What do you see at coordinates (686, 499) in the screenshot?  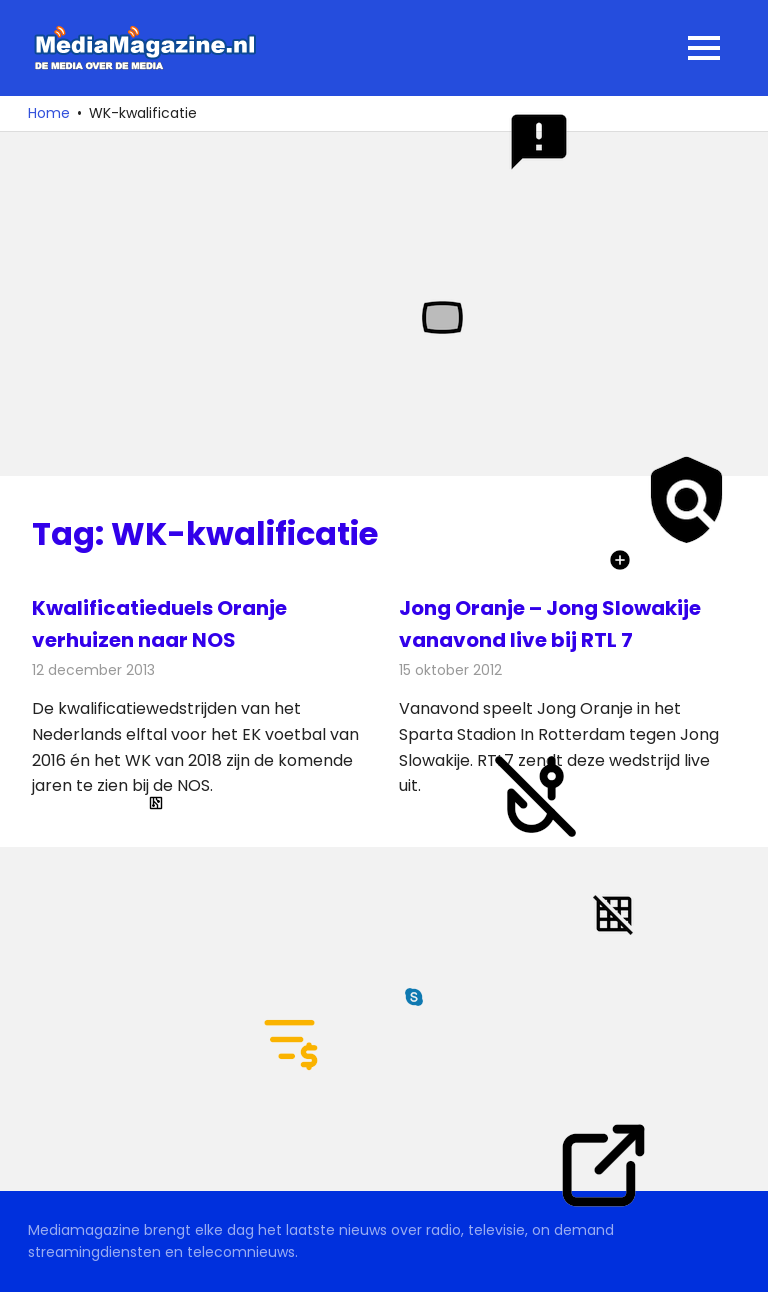 I see `view privacy policy or terms` at bounding box center [686, 499].